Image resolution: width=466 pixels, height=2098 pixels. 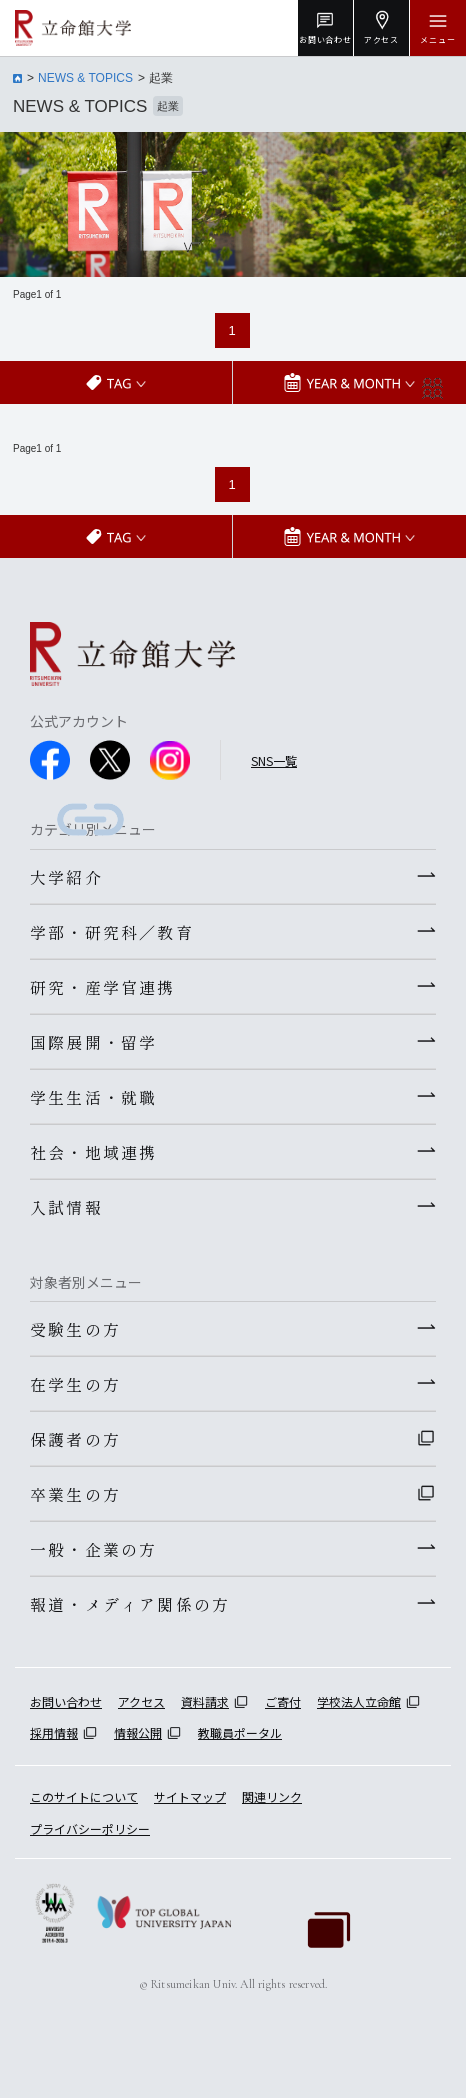 I want to click on view all team members, so click(x=432, y=388).